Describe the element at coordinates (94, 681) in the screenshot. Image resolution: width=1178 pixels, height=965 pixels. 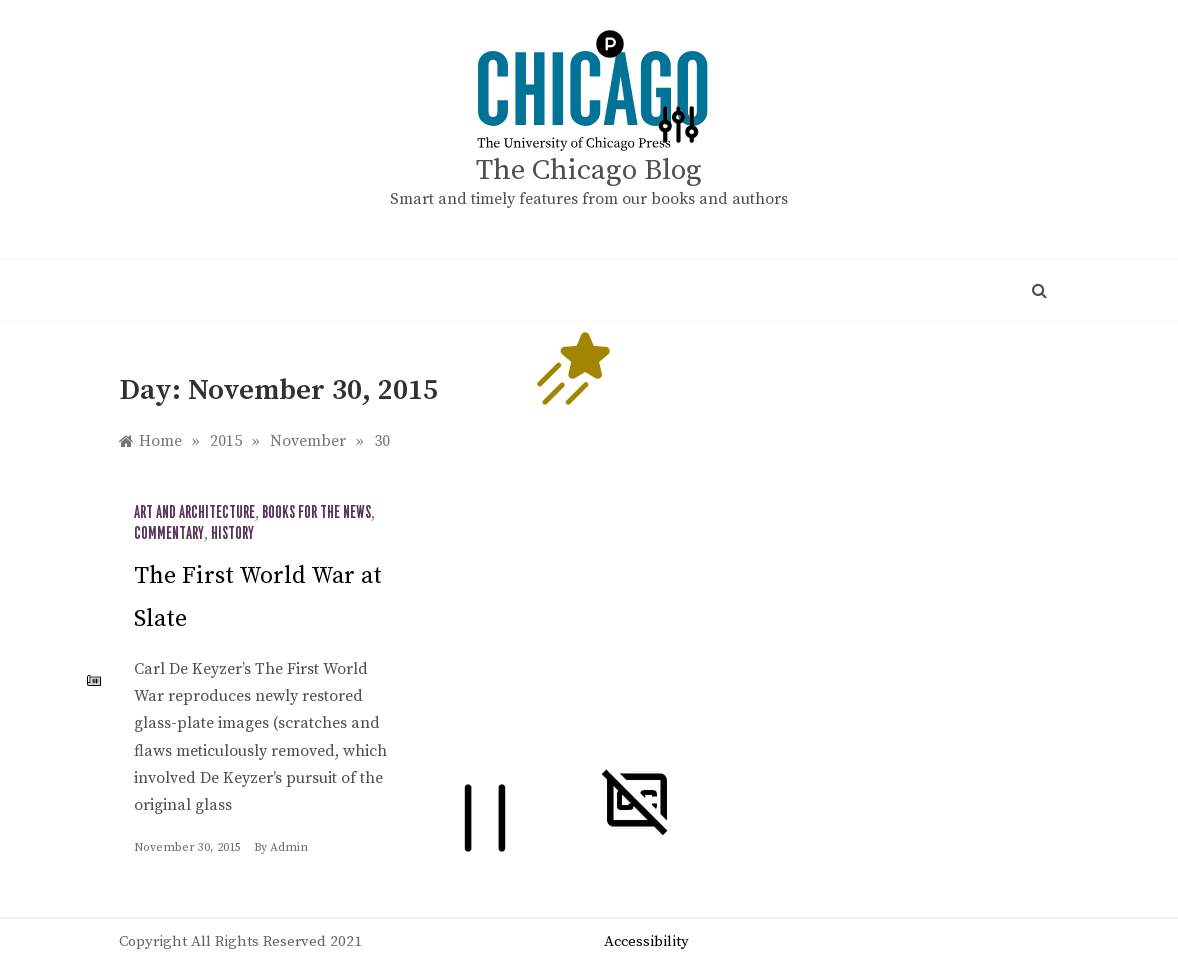
I see `view project blueprints or technical plans` at that location.